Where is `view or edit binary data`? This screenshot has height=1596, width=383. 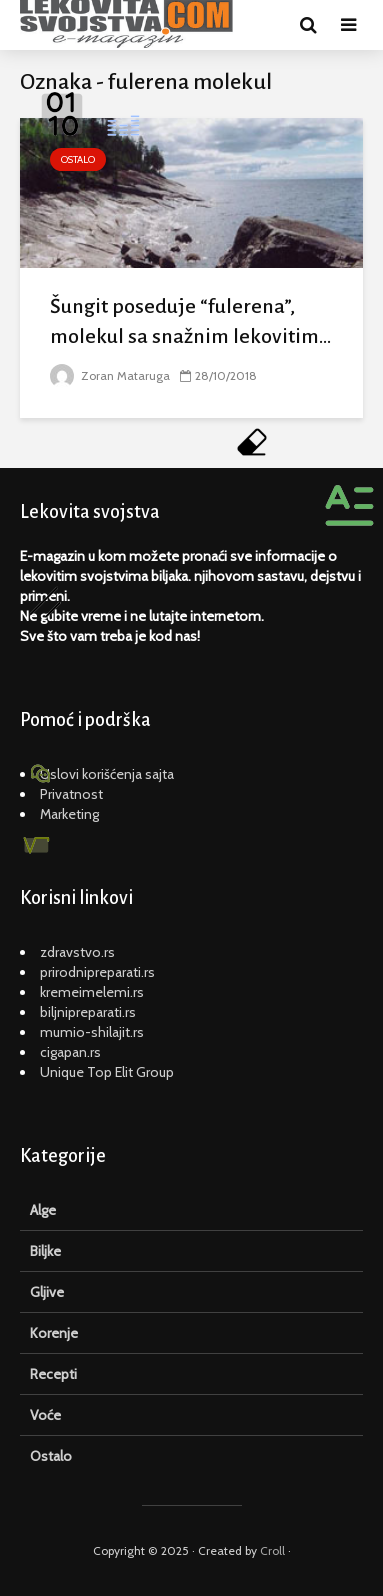
view or edit binary data is located at coordinates (62, 114).